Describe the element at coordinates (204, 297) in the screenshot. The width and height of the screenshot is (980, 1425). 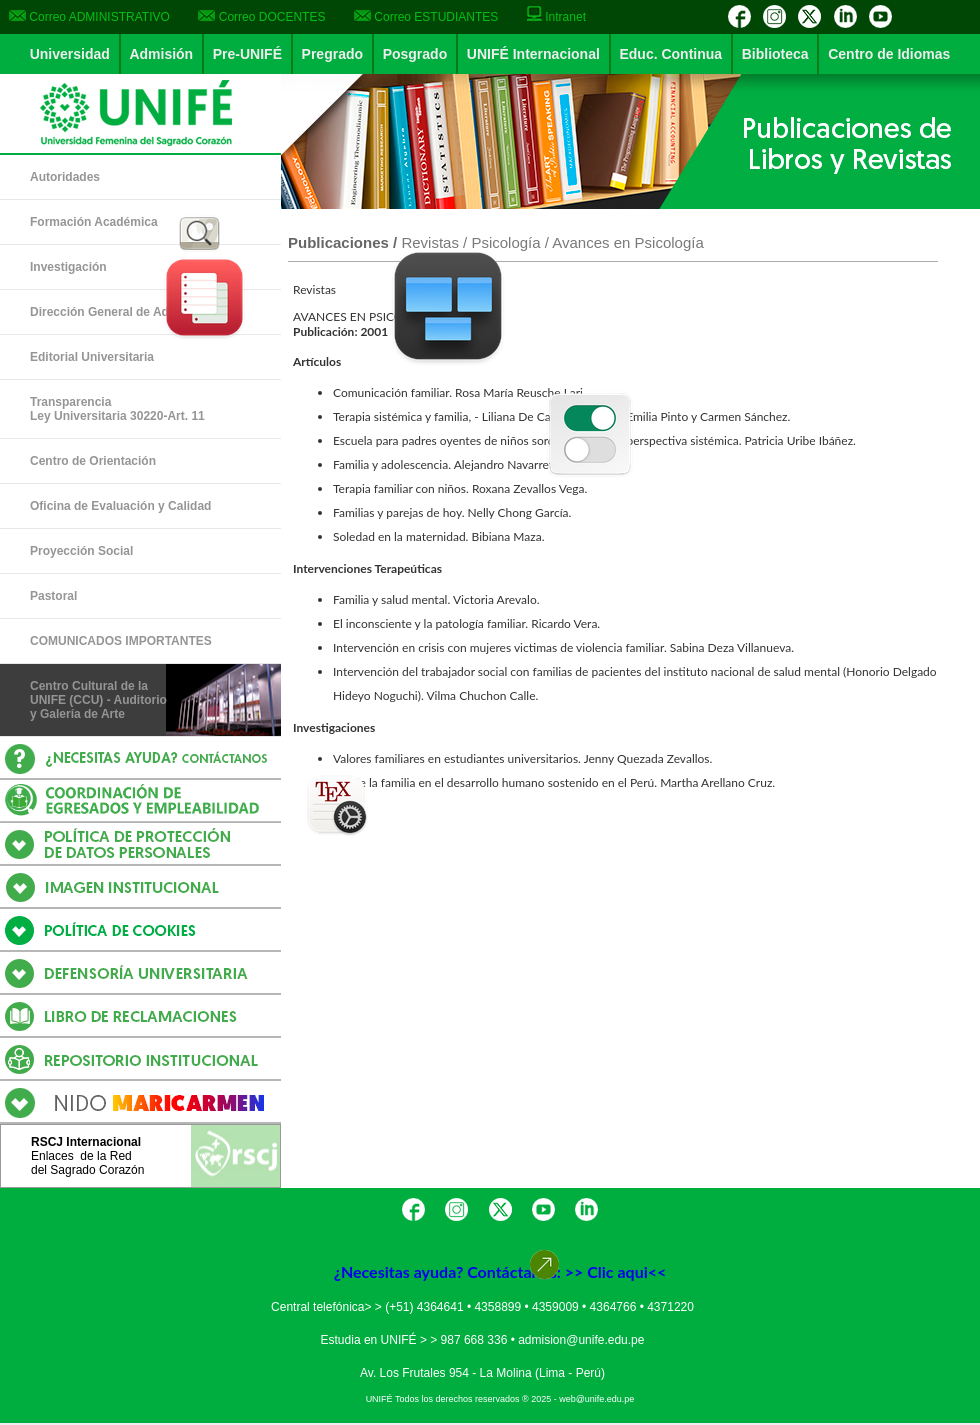
I see `open kompare file comparison tool` at that location.